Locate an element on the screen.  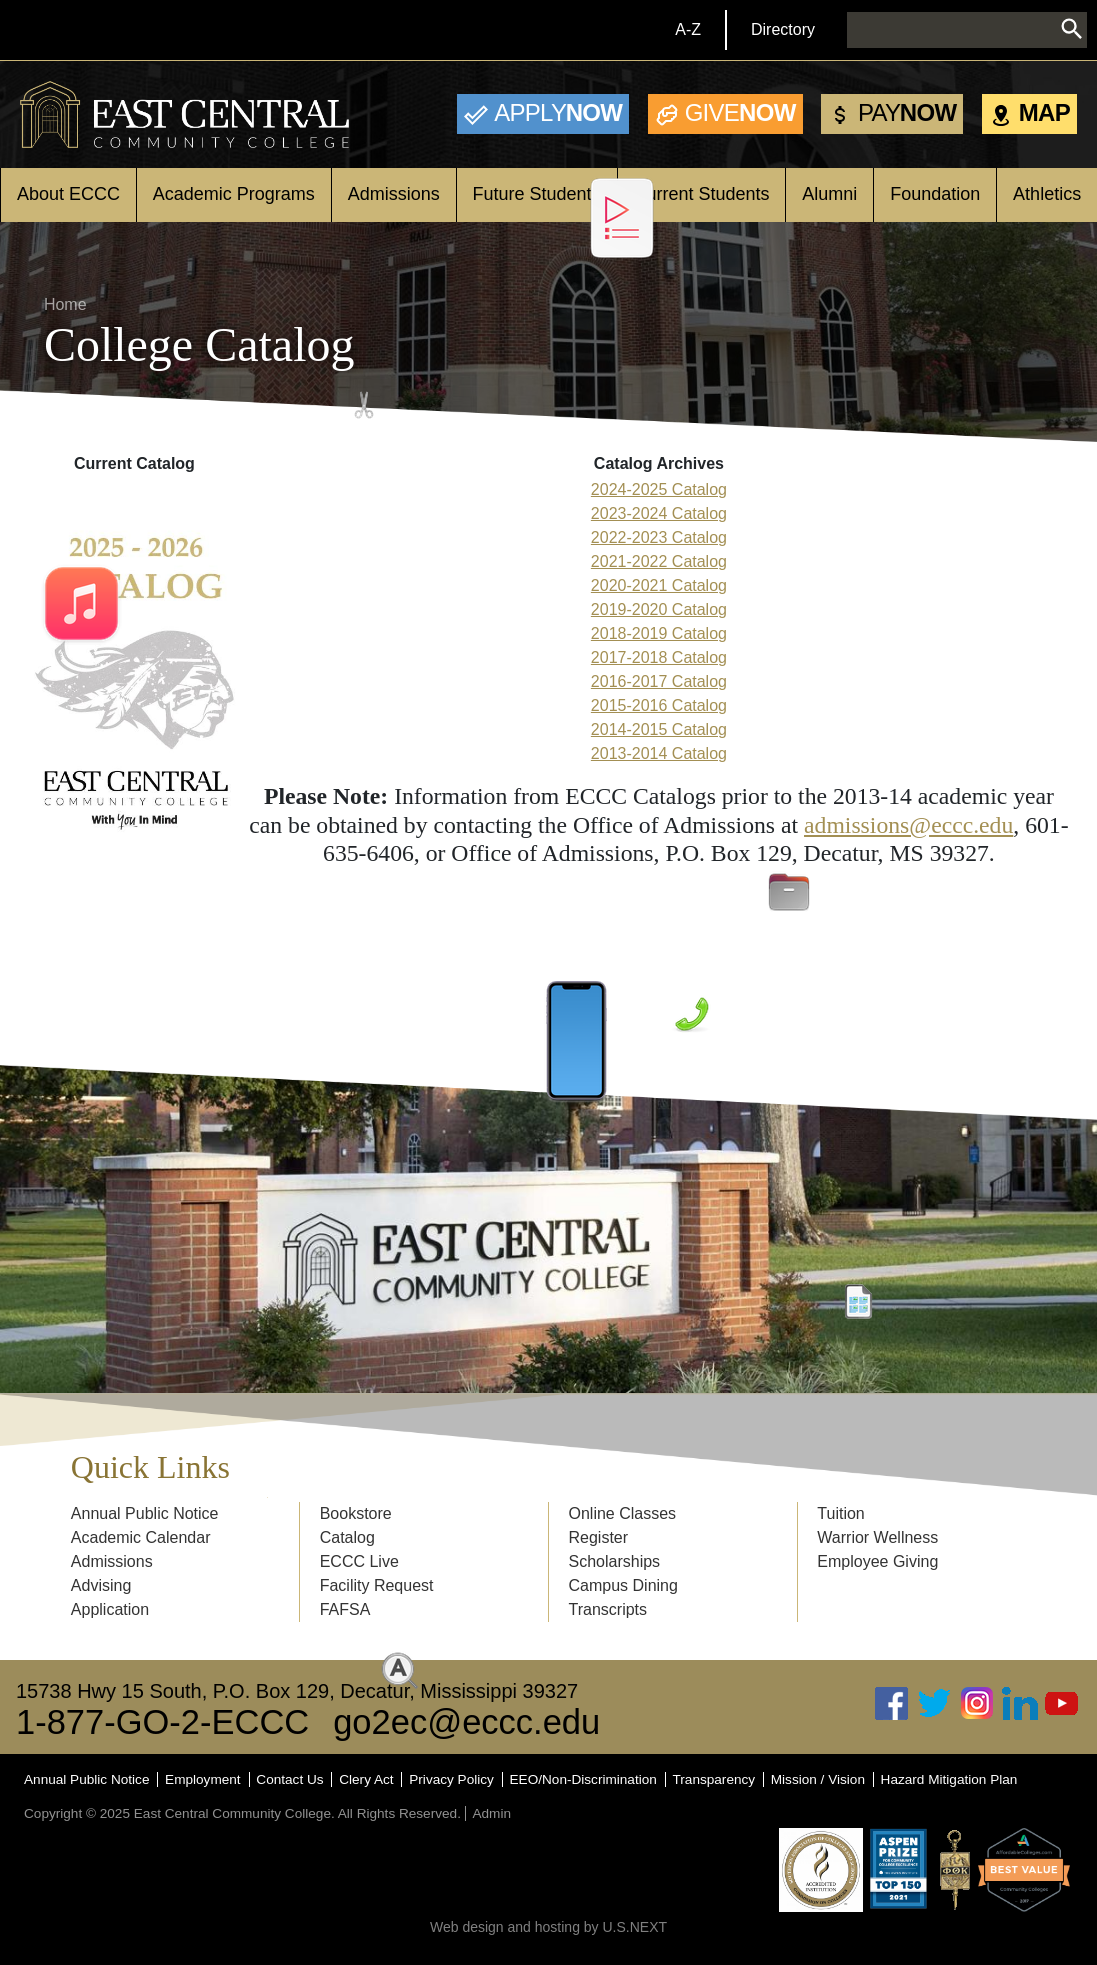
represents a connected iPhone 11 device is located at coordinates (576, 1042).